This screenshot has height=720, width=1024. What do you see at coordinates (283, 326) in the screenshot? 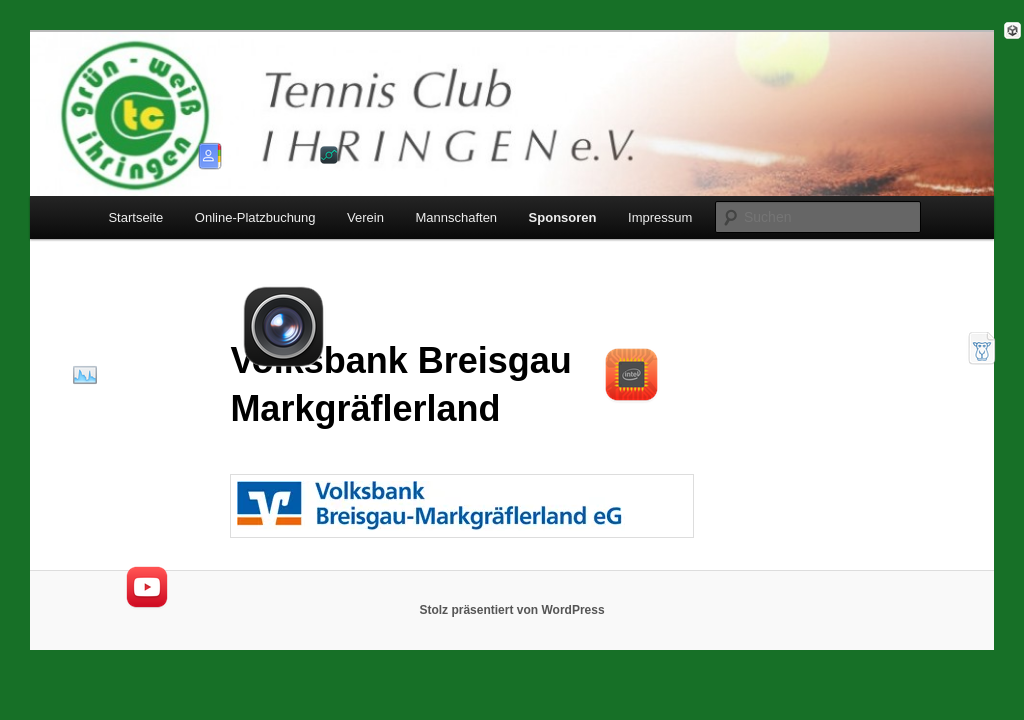
I see `open the camera app` at bounding box center [283, 326].